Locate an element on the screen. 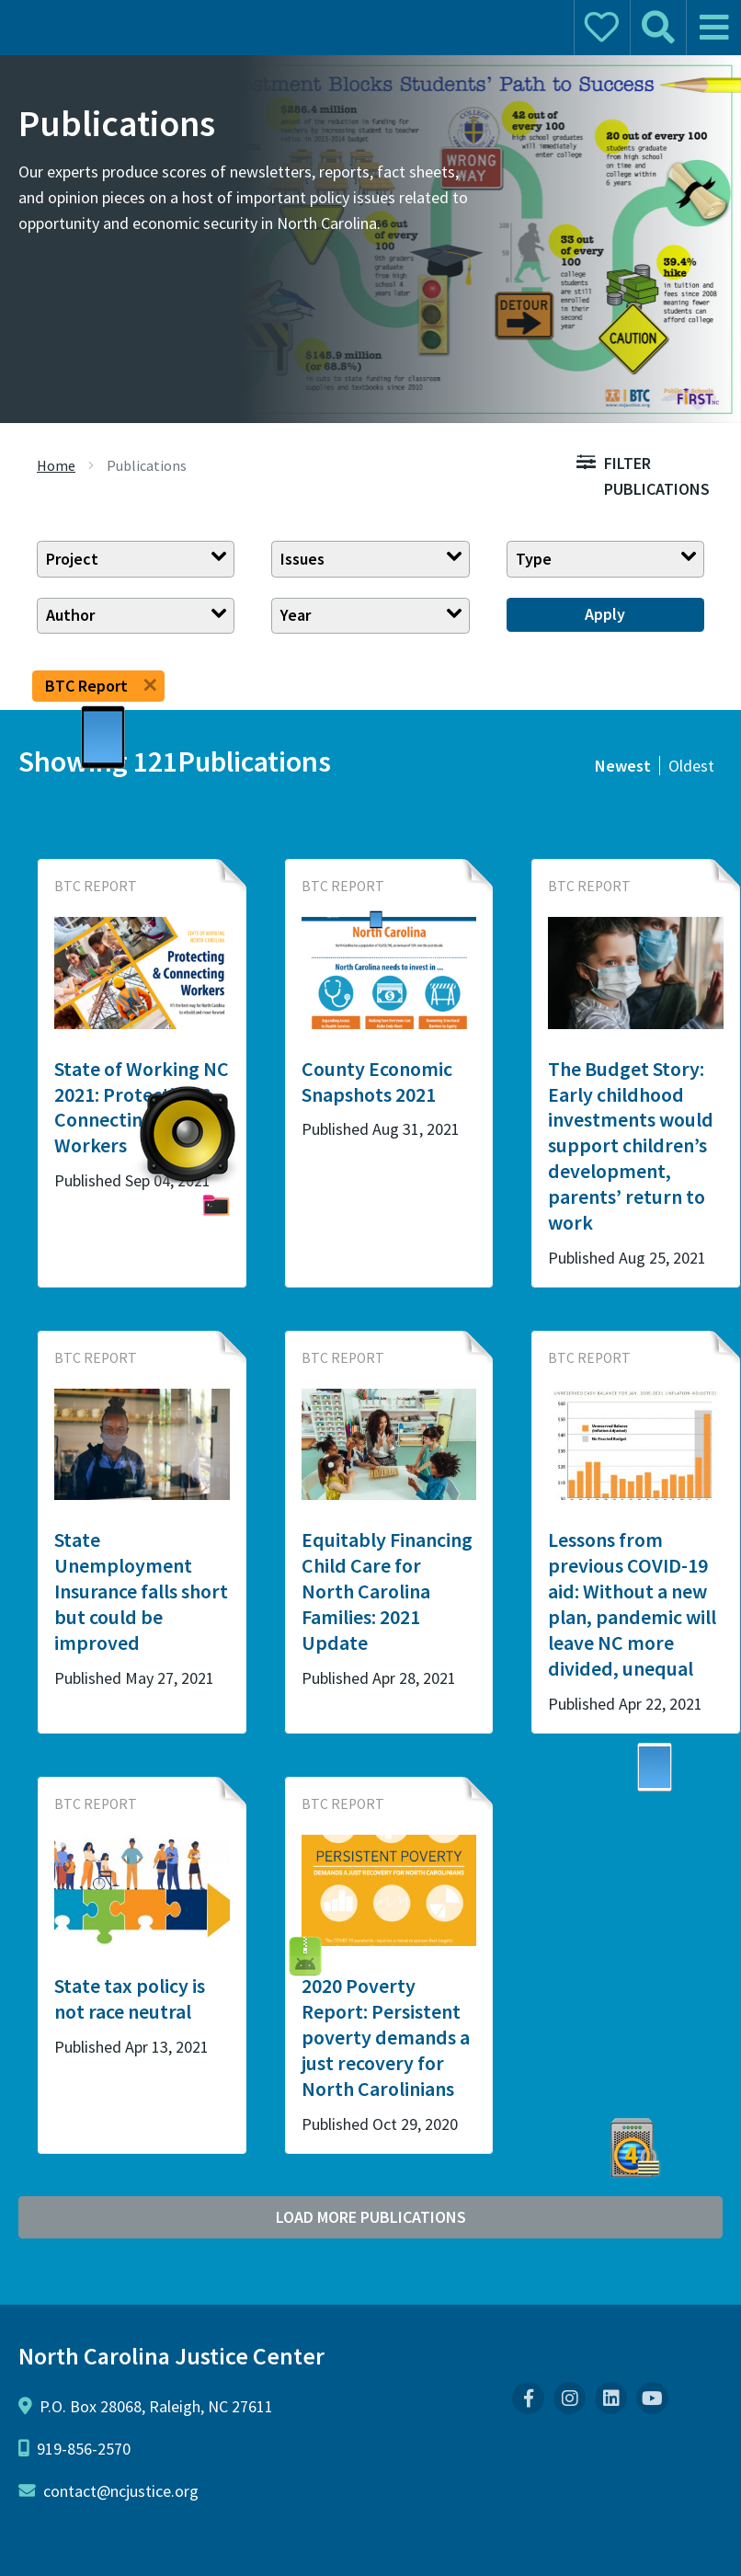 This screenshot has width=741, height=2576. iPad Pro device connected via wifi is located at coordinates (376, 920).